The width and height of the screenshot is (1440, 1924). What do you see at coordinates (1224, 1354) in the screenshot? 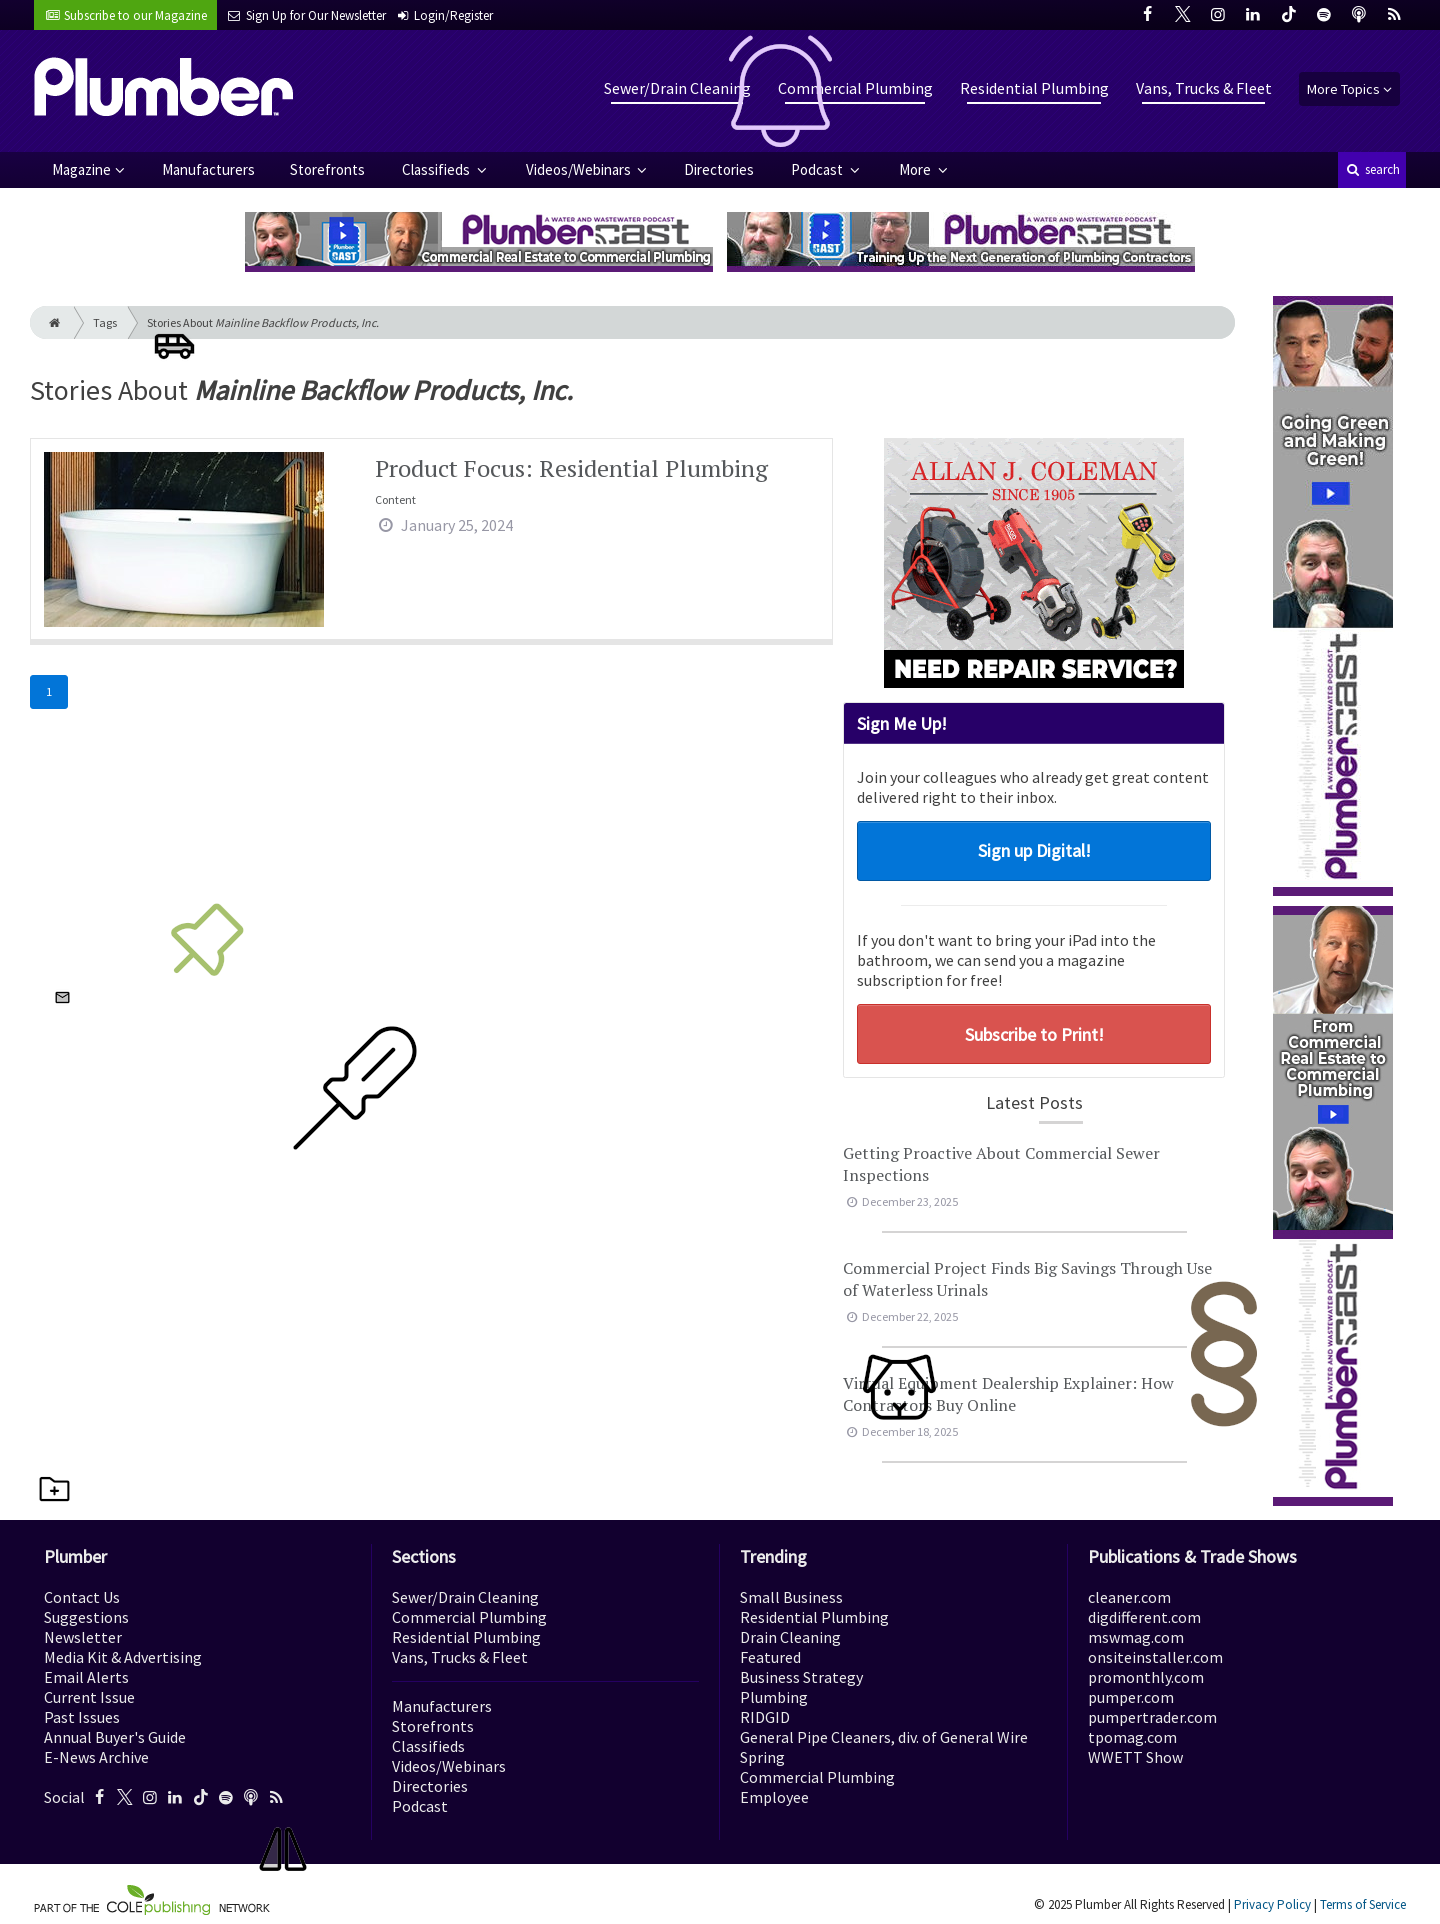
I see `indicates a section break or divider in a document` at bounding box center [1224, 1354].